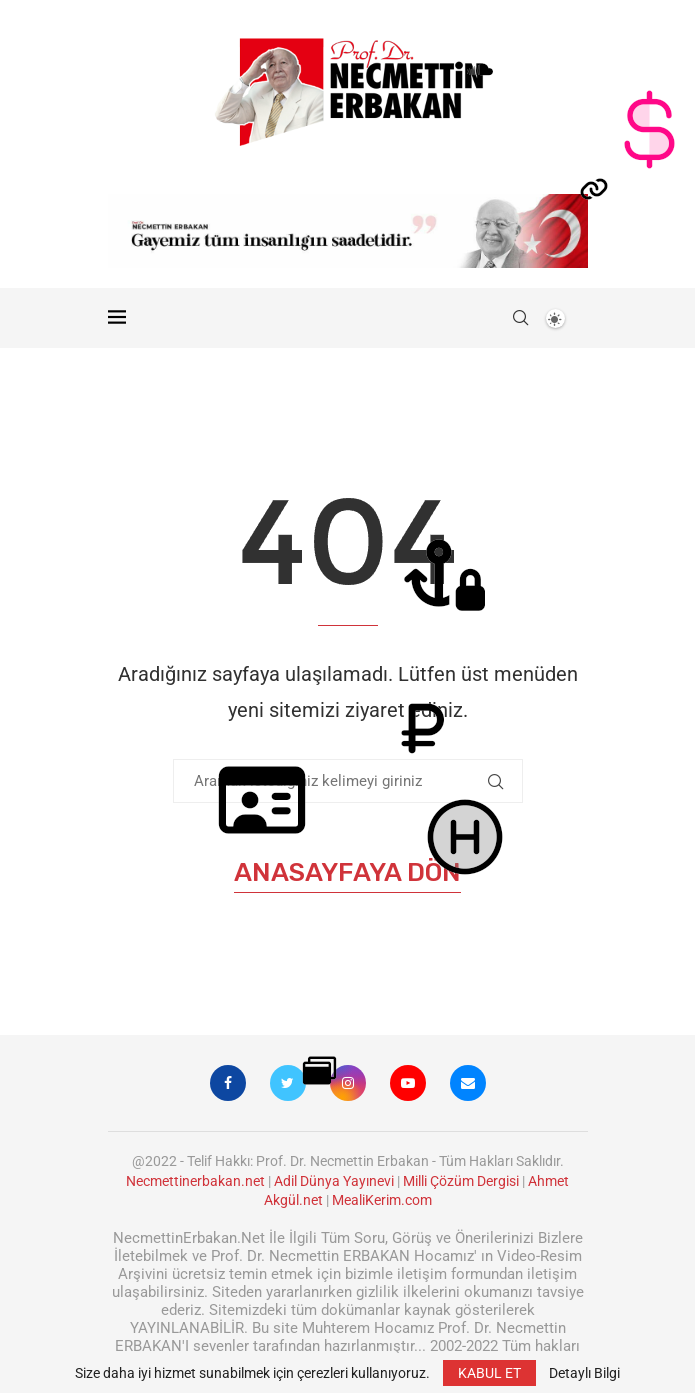 The image size is (695, 1393). Describe the element at coordinates (262, 800) in the screenshot. I see `view your profile or identification details` at that location.